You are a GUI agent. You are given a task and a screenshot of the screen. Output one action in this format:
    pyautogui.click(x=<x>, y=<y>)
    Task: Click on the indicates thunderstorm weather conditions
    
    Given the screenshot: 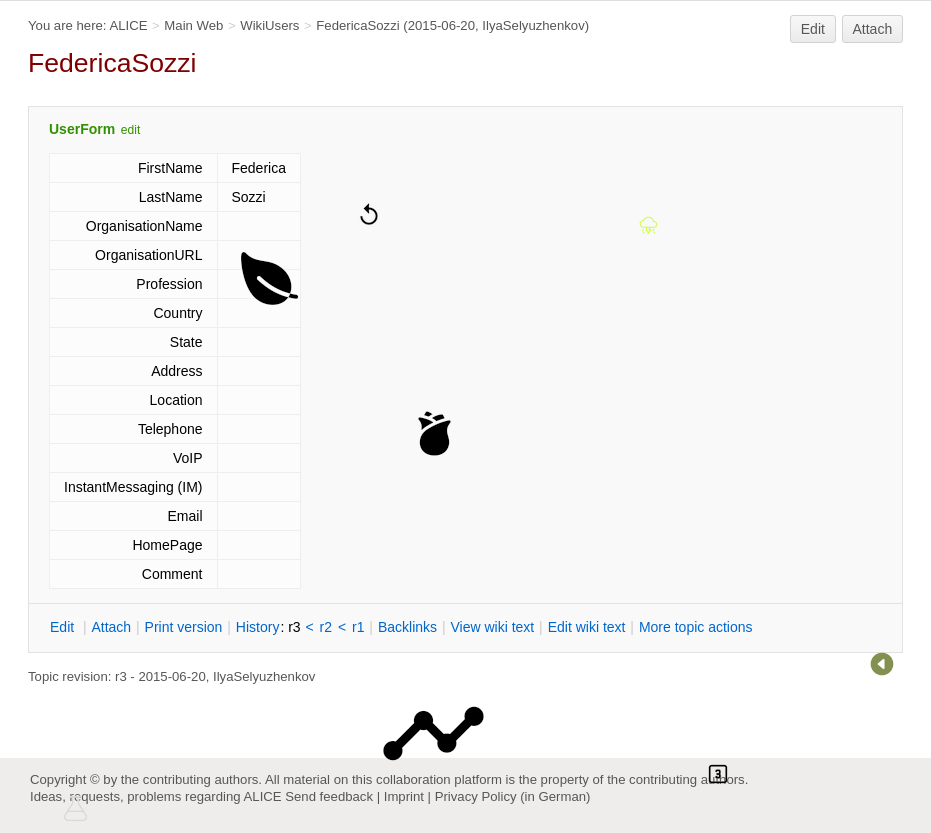 What is the action you would take?
    pyautogui.click(x=648, y=225)
    